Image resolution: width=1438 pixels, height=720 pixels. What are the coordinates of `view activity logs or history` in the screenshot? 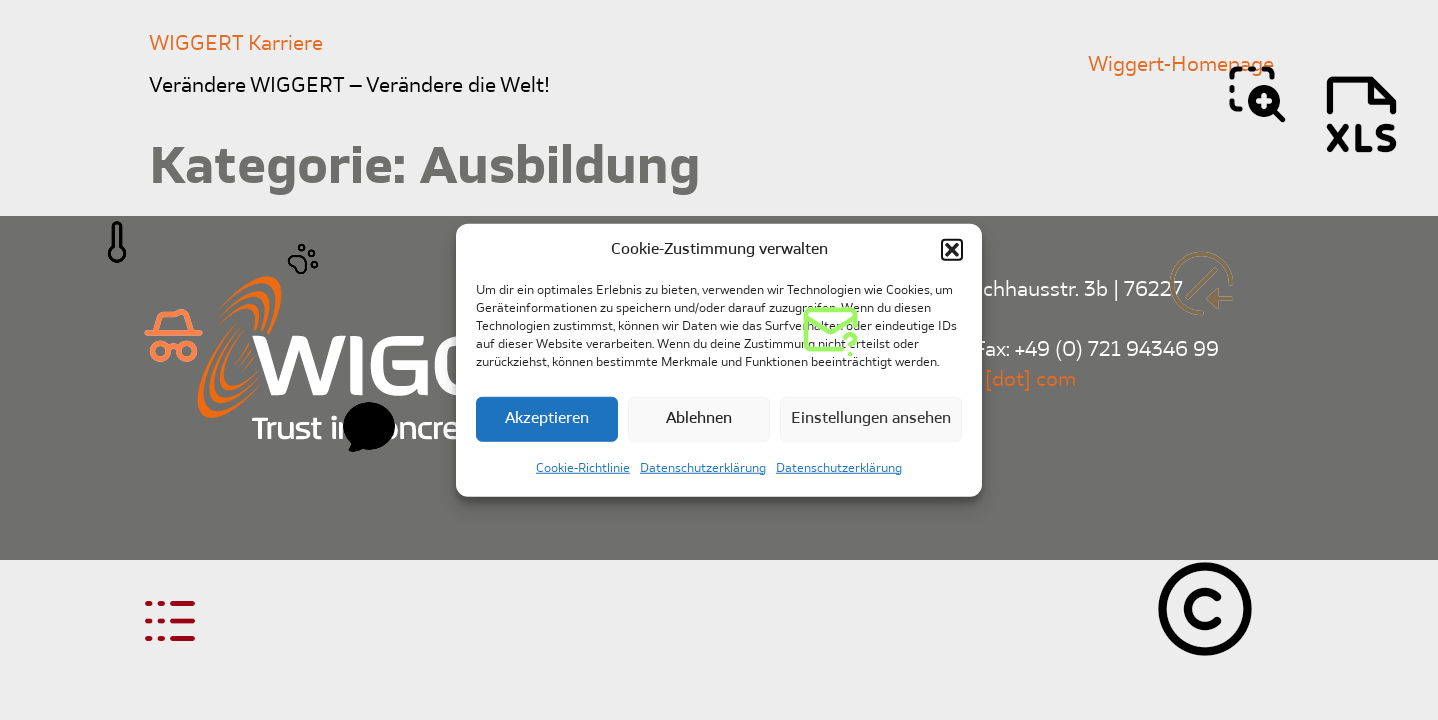 It's located at (170, 621).